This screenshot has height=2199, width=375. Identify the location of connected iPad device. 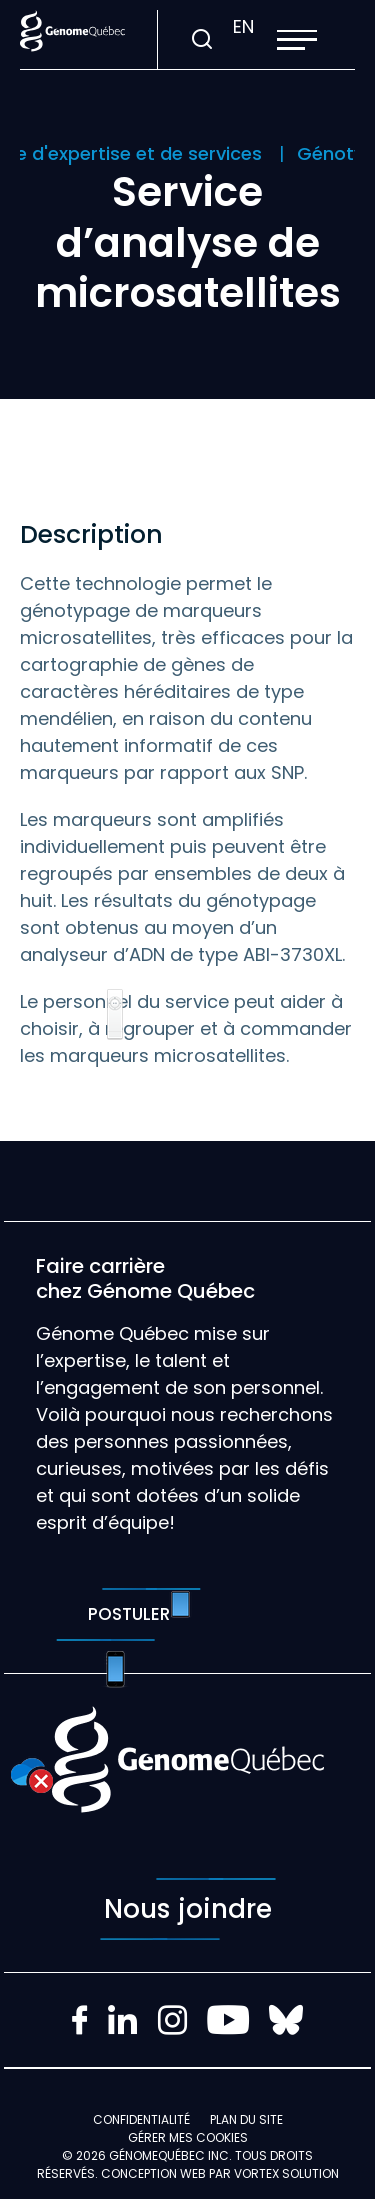
(180, 1604).